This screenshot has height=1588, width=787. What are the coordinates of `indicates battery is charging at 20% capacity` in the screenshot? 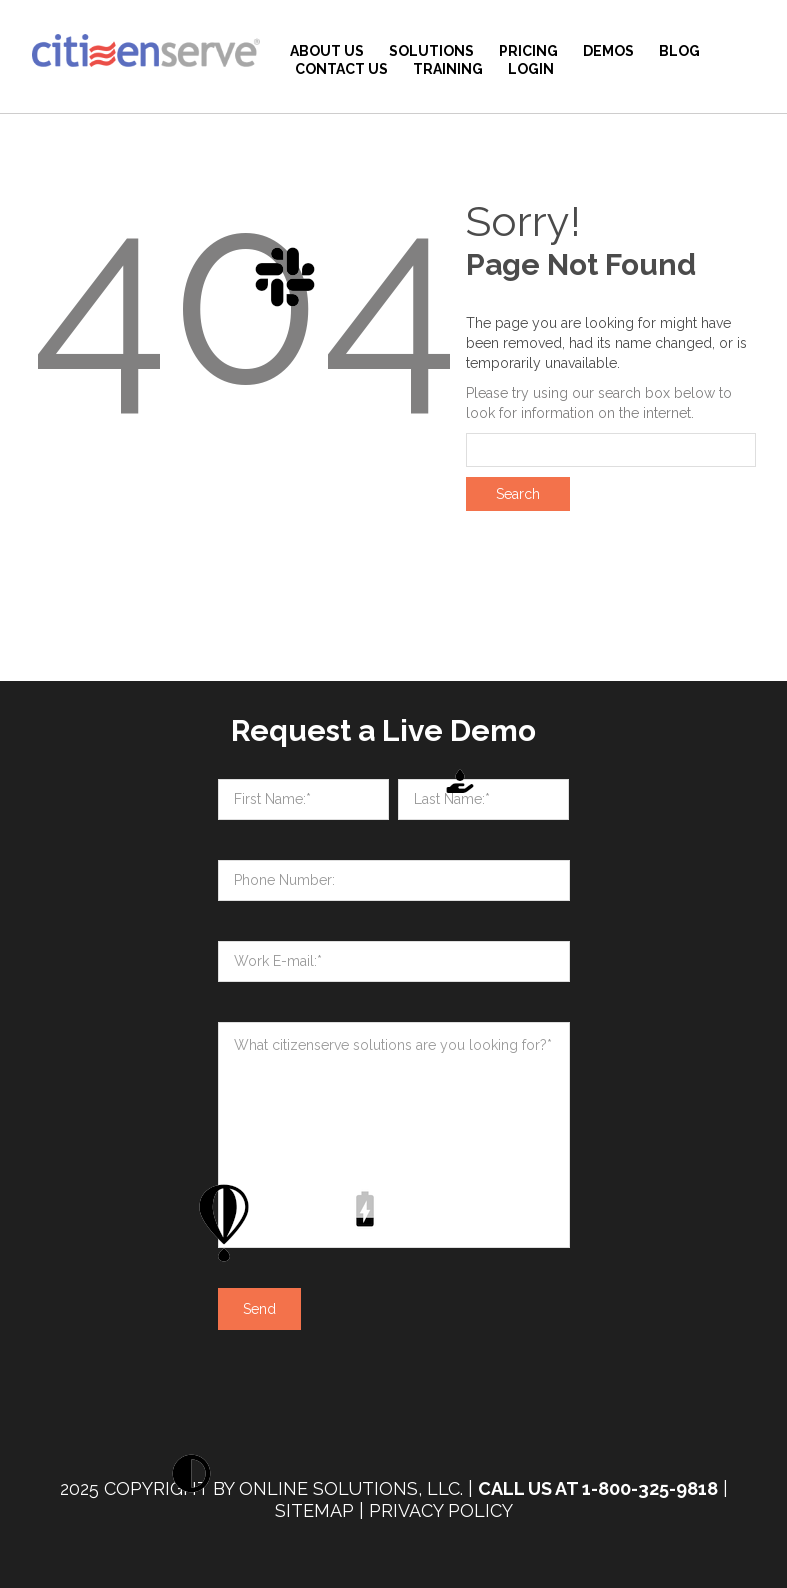 It's located at (365, 1209).